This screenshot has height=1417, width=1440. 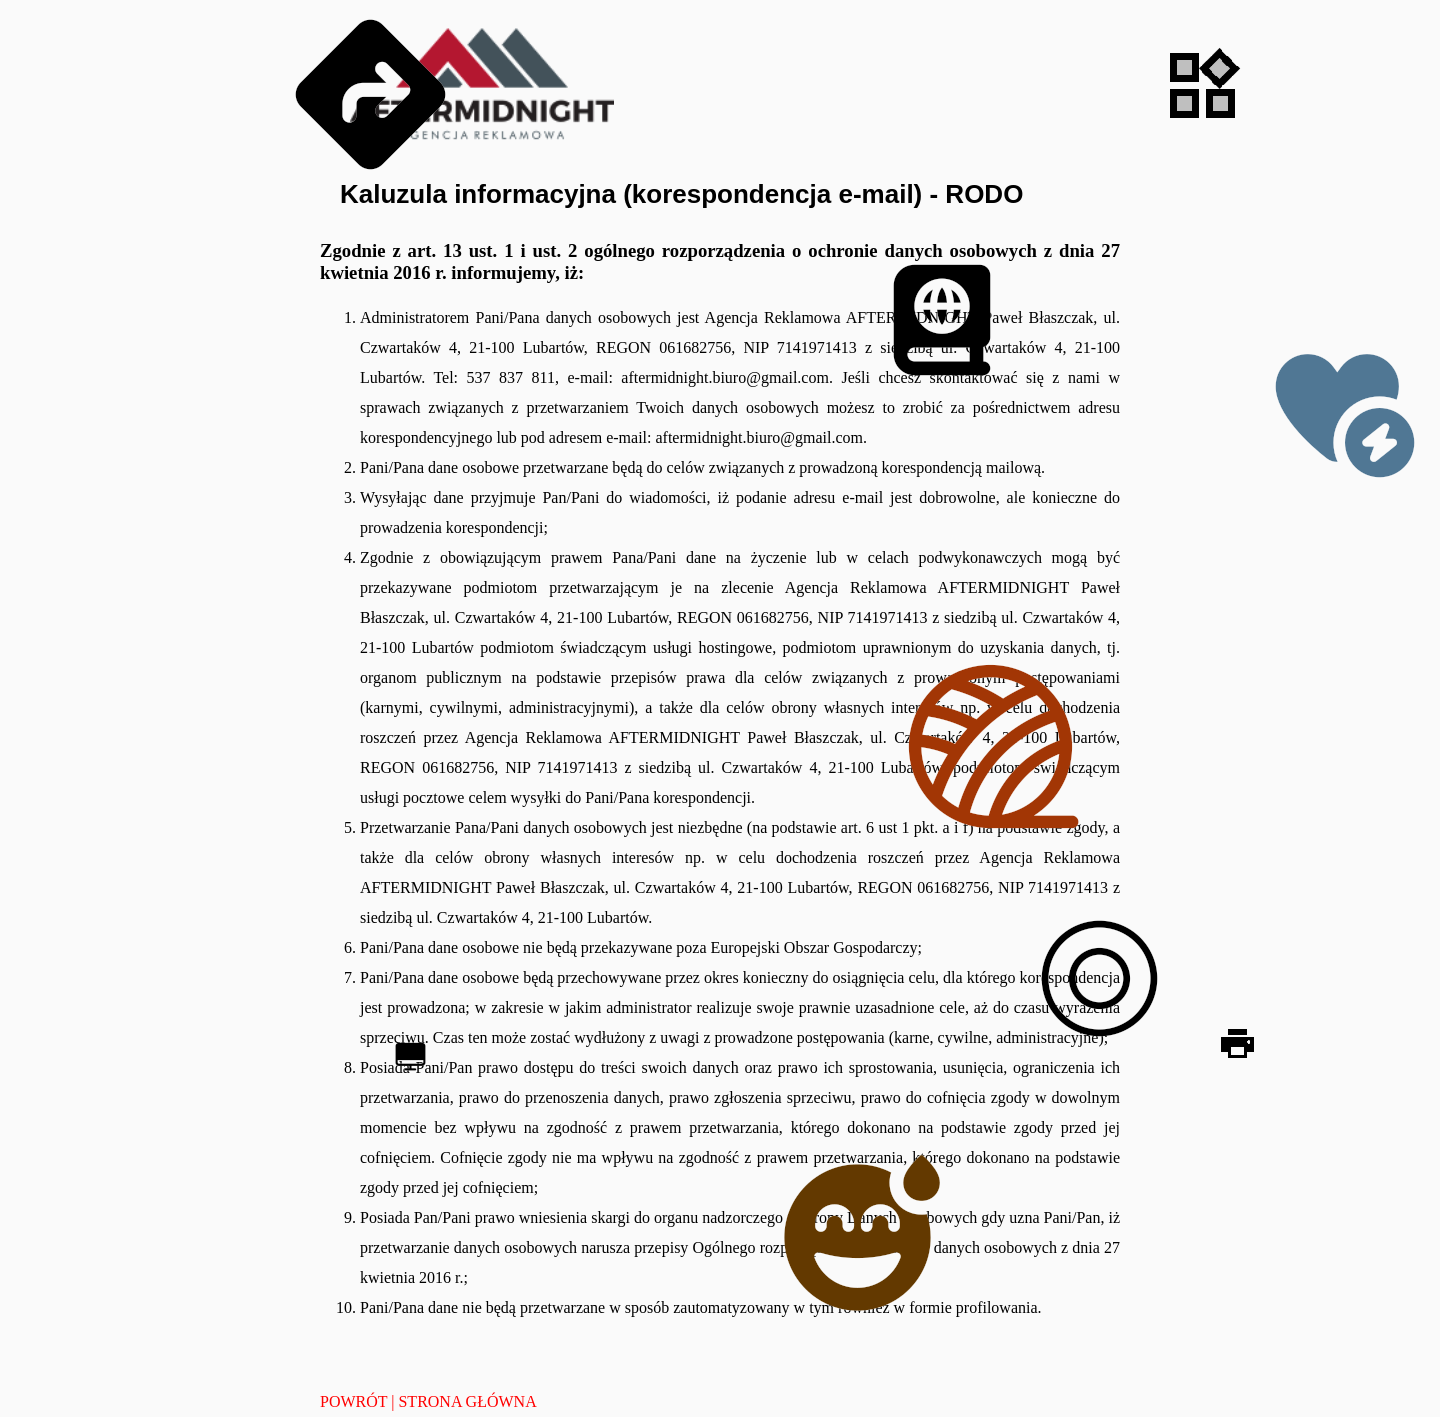 I want to click on react with nervous or awkward laughter, so click(x=857, y=1237).